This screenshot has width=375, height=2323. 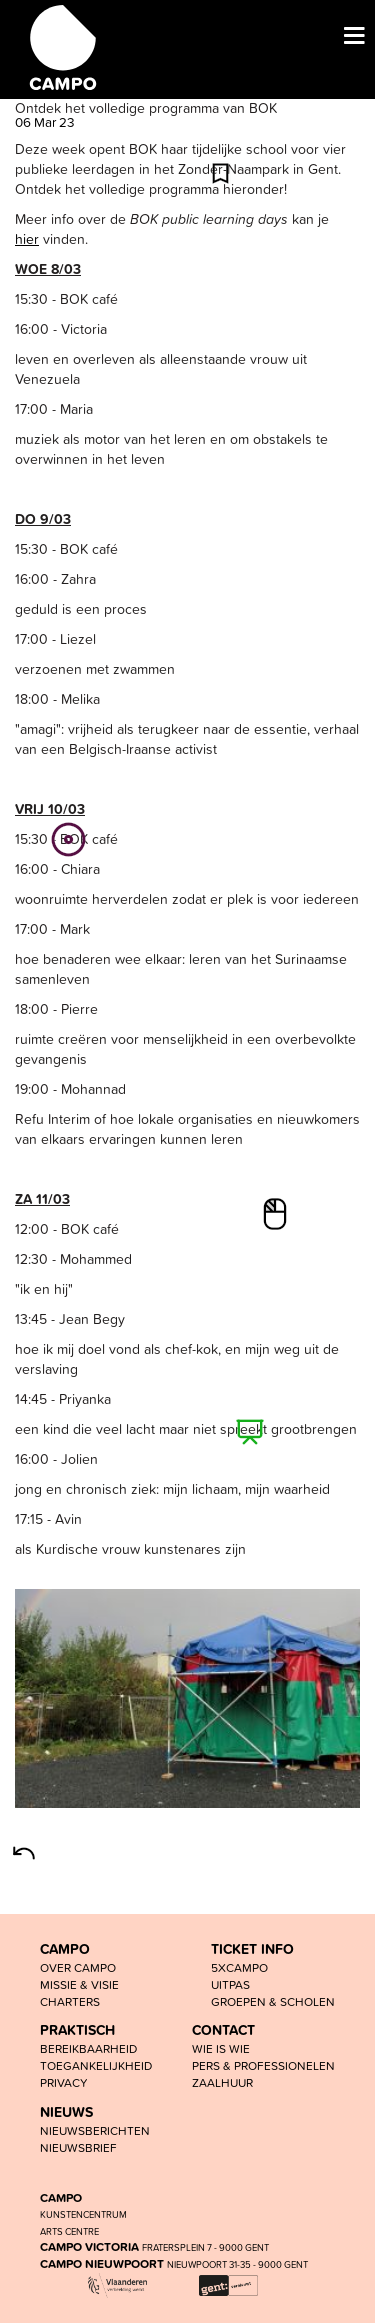 I want to click on play or access music library, so click(x=68, y=839).